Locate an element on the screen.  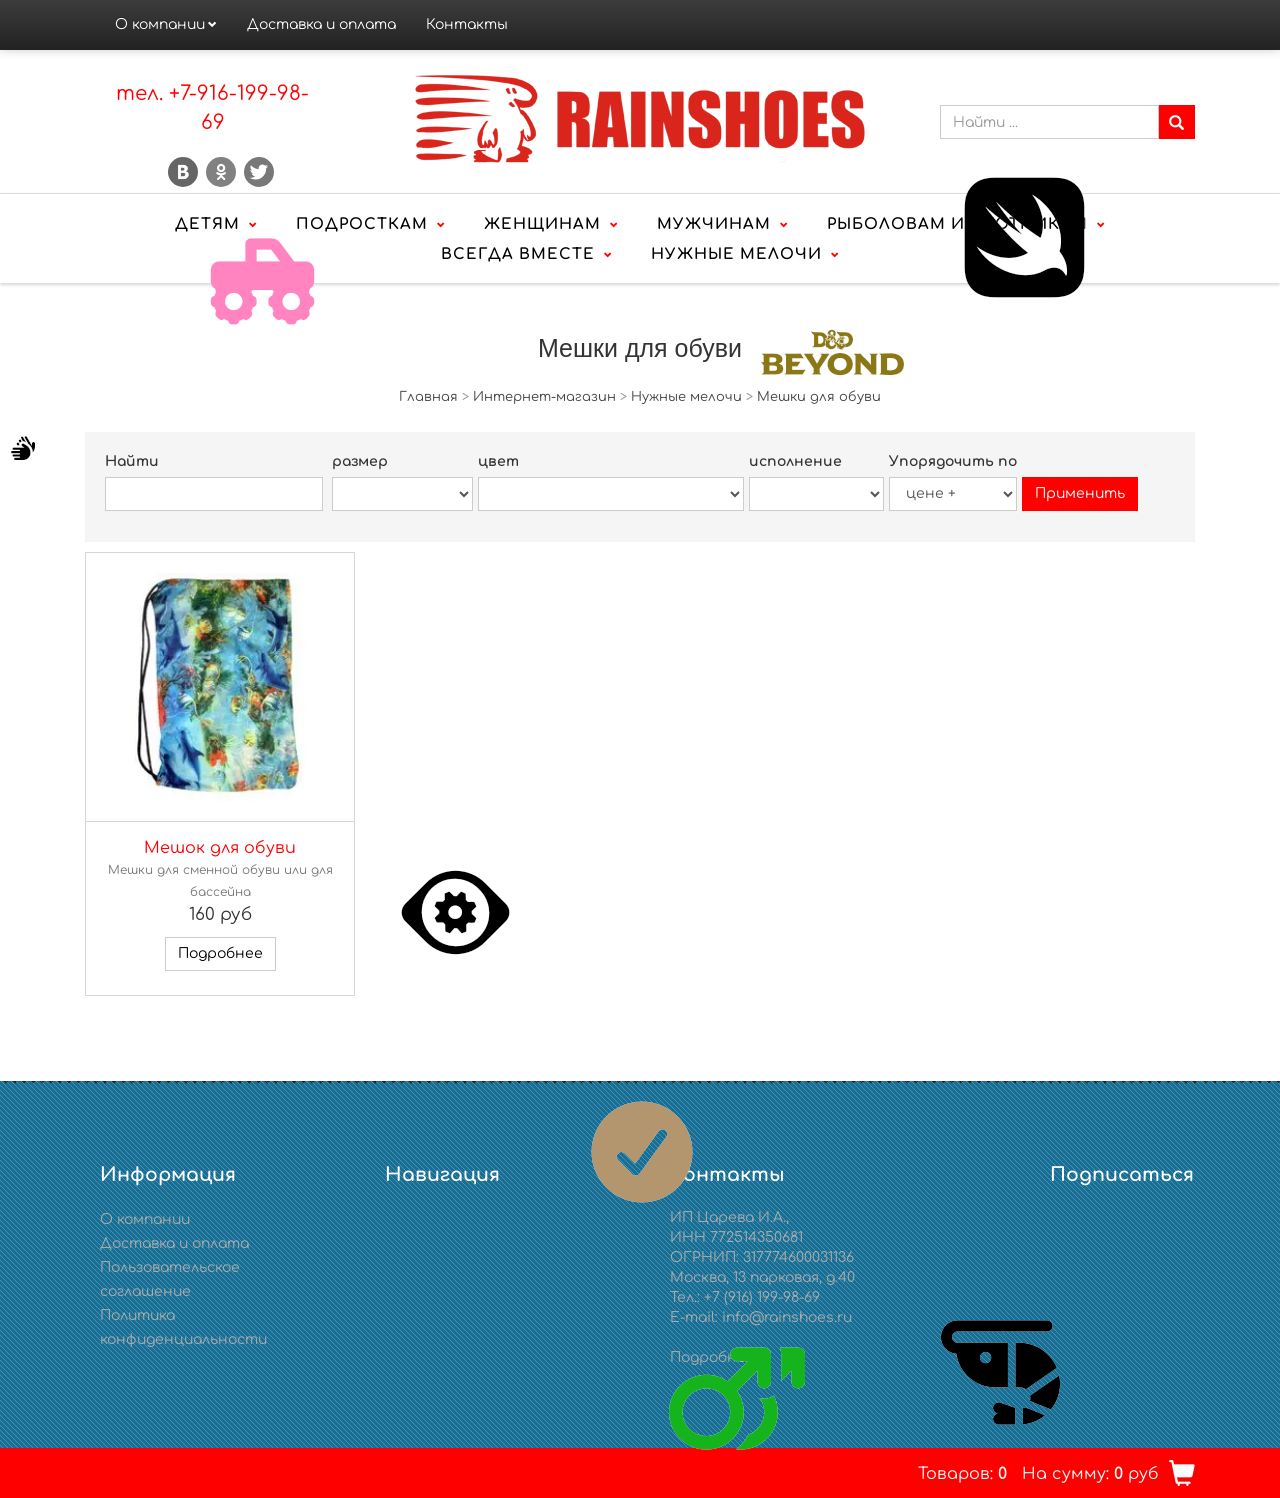
swift programming language logo is located at coordinates (1024, 237).